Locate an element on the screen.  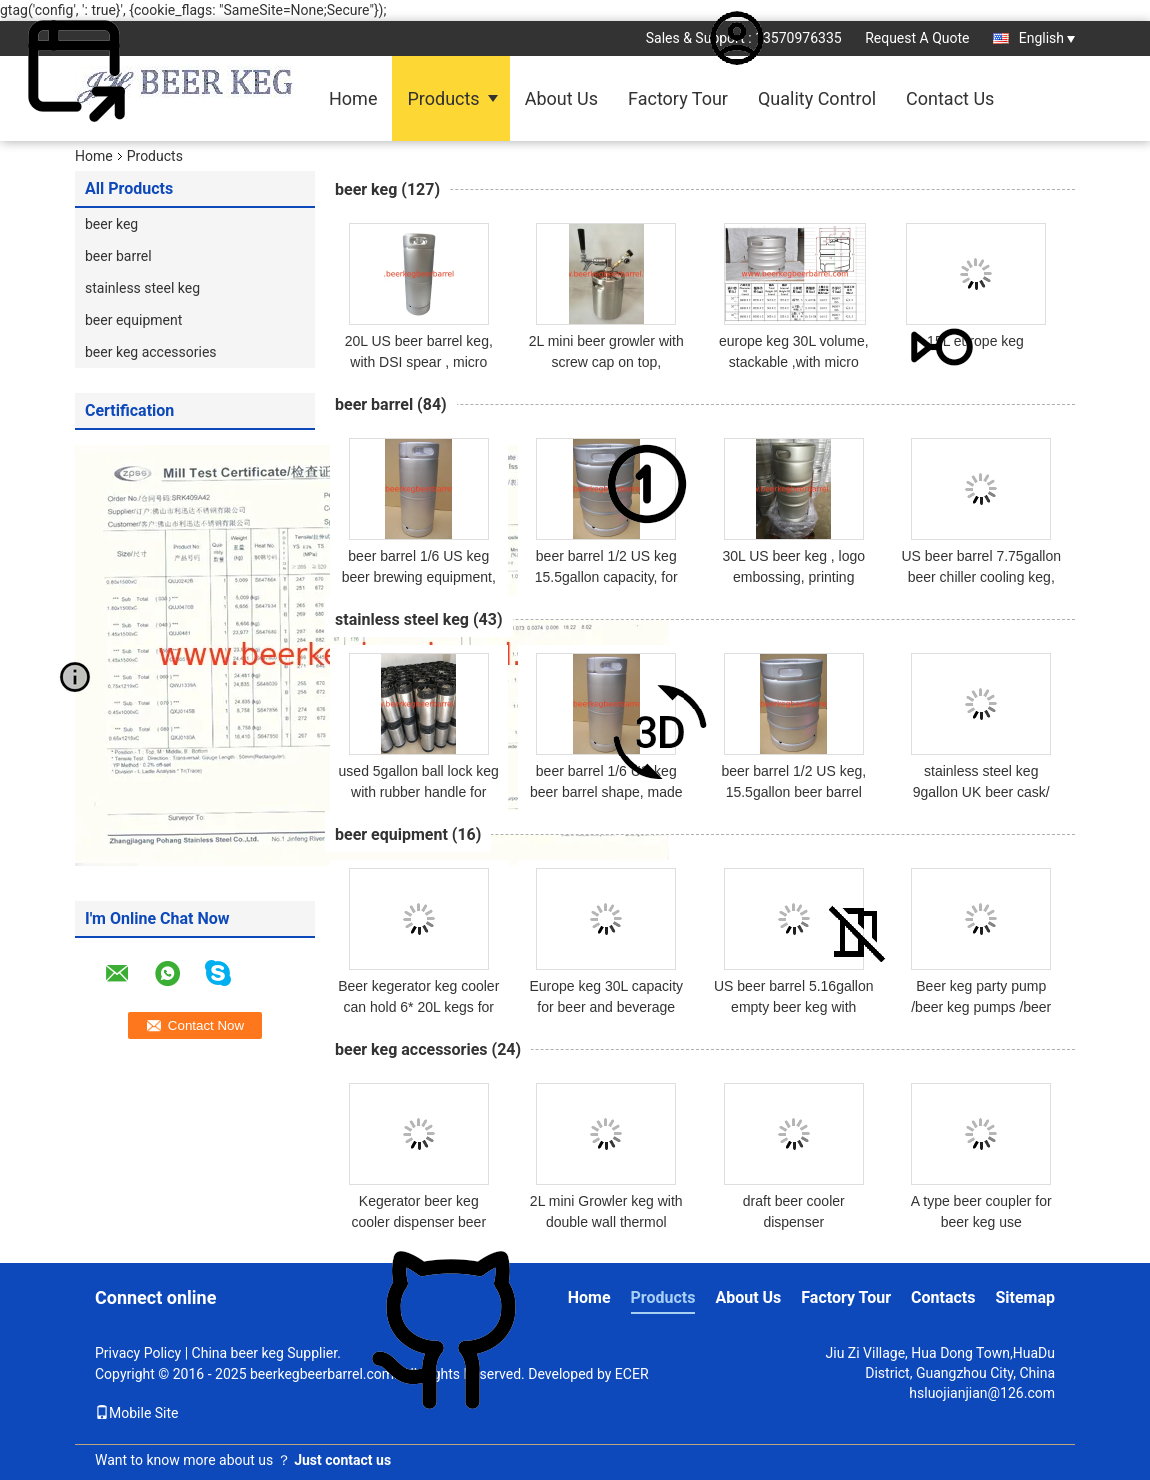
view more information about this item is located at coordinates (75, 677).